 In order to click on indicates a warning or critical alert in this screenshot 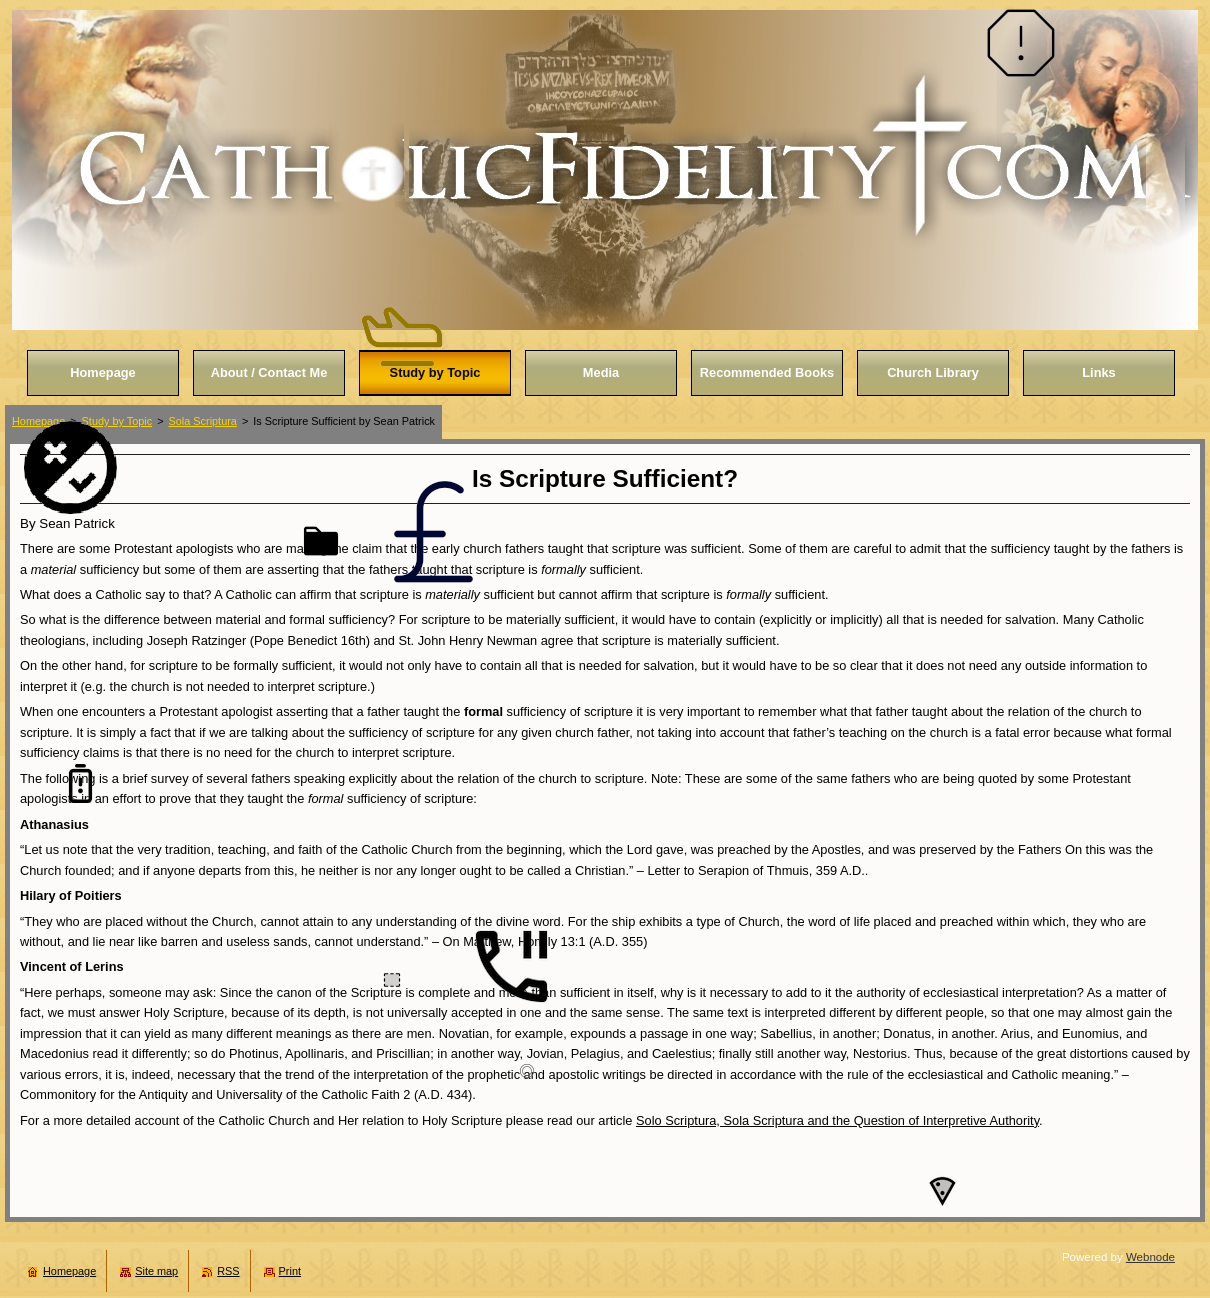, I will do `click(1021, 43)`.